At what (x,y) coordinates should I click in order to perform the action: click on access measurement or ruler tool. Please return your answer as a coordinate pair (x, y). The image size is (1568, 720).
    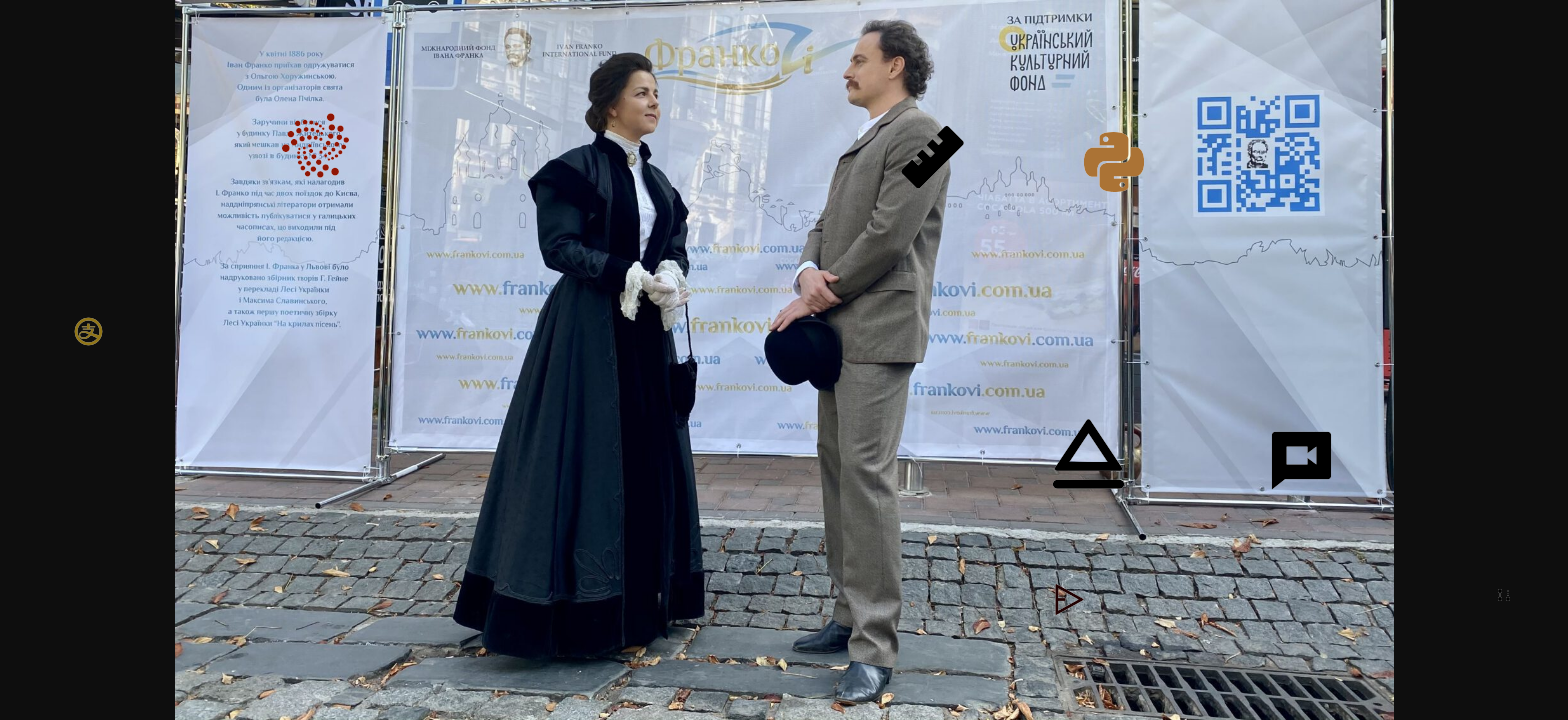
    Looking at the image, I should click on (932, 155).